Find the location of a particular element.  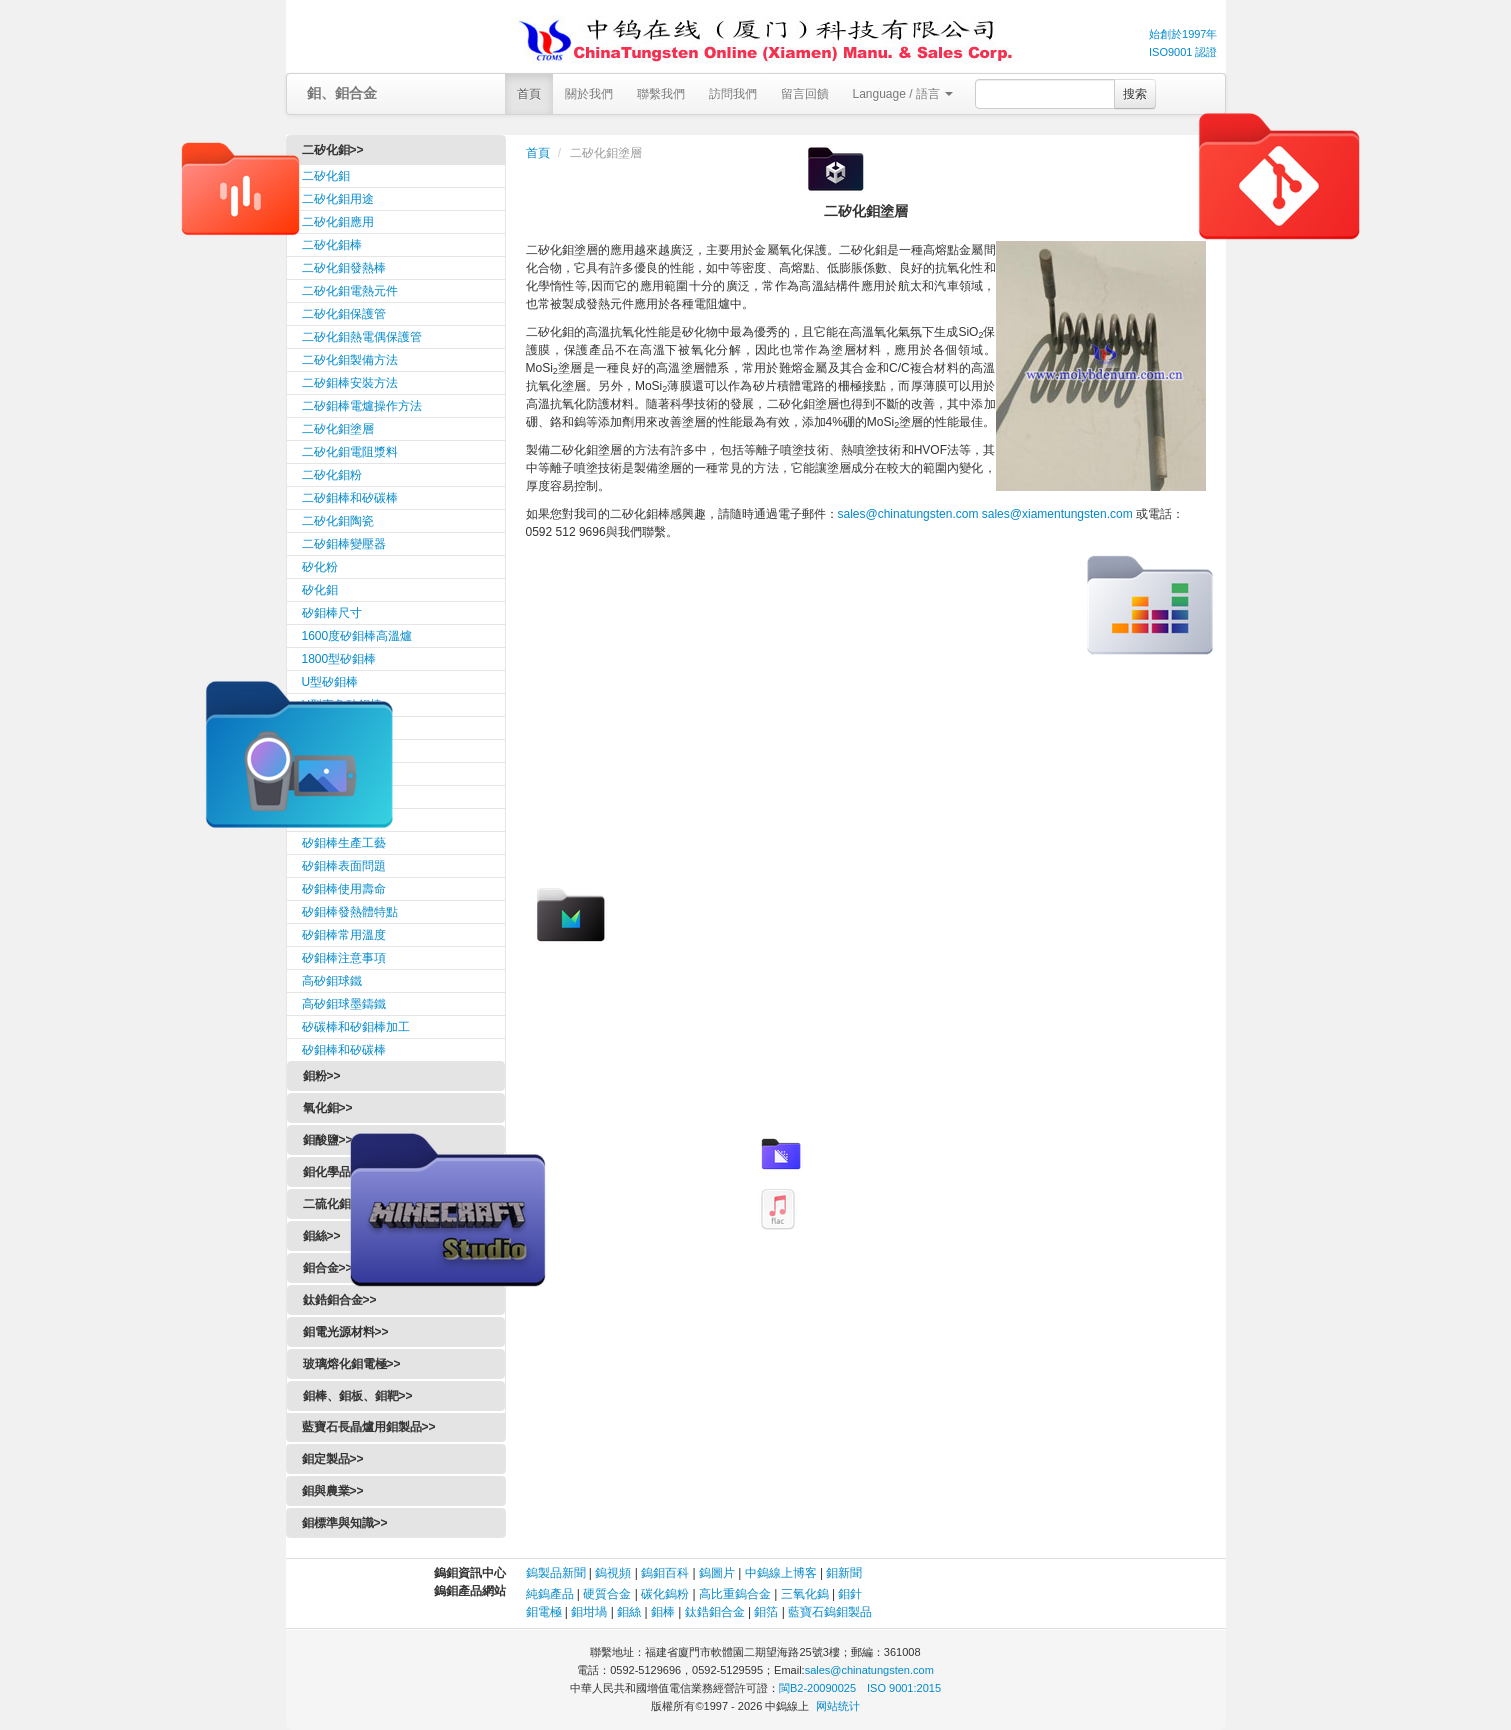

open folder containing Adobe Media Encoder files is located at coordinates (781, 1155).